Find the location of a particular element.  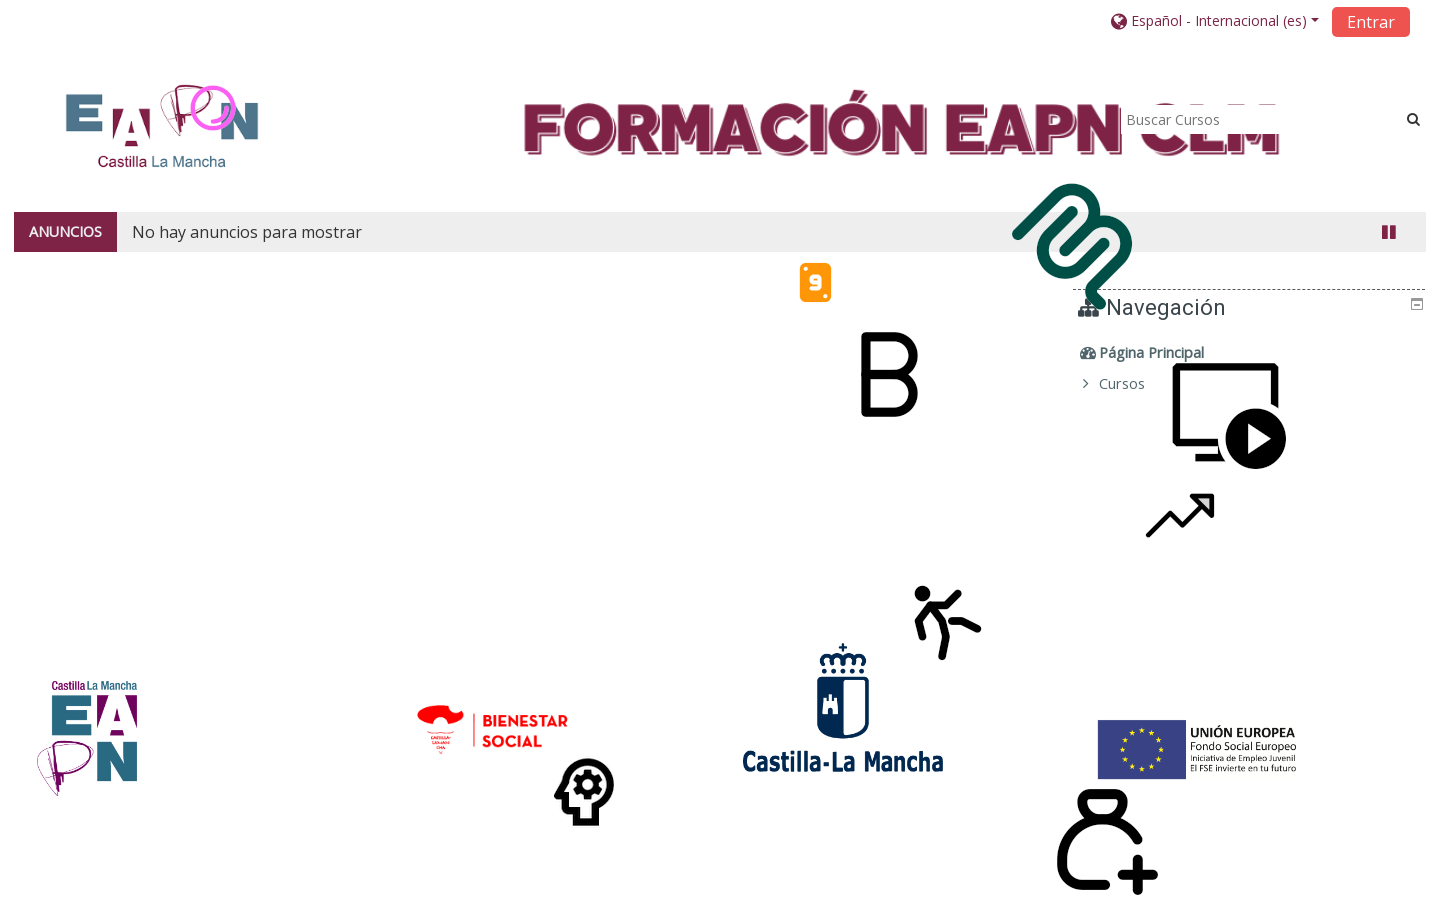

apply inner shadow effect to bottom-right corner is located at coordinates (213, 108).